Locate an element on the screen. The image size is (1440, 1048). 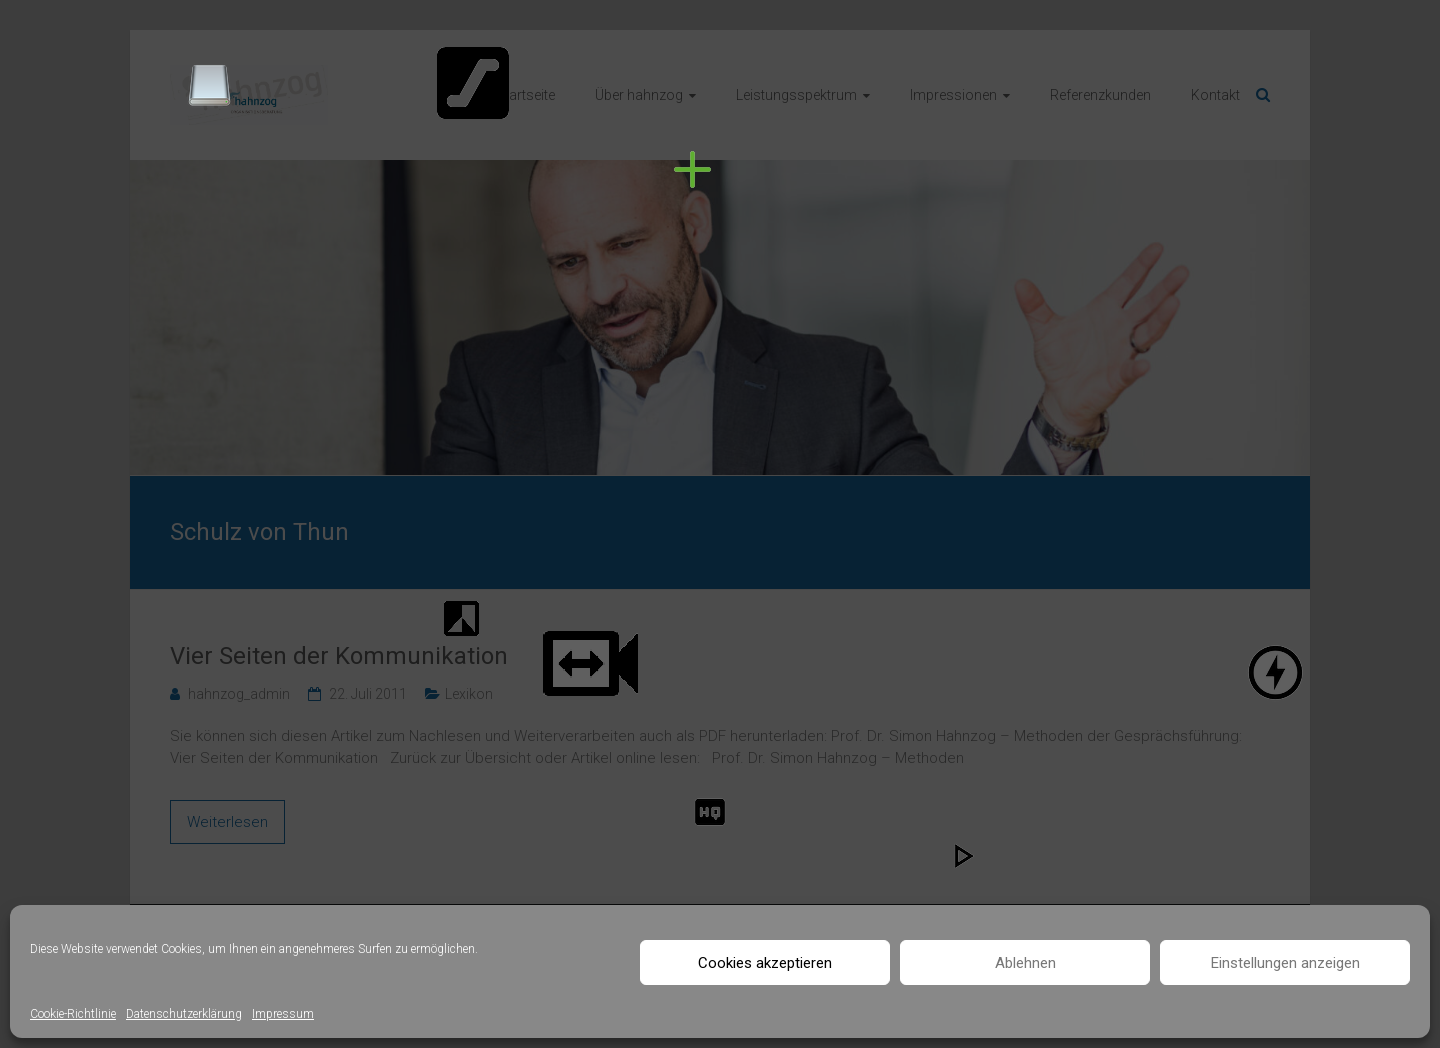
indicates escalator access nearby is located at coordinates (473, 83).